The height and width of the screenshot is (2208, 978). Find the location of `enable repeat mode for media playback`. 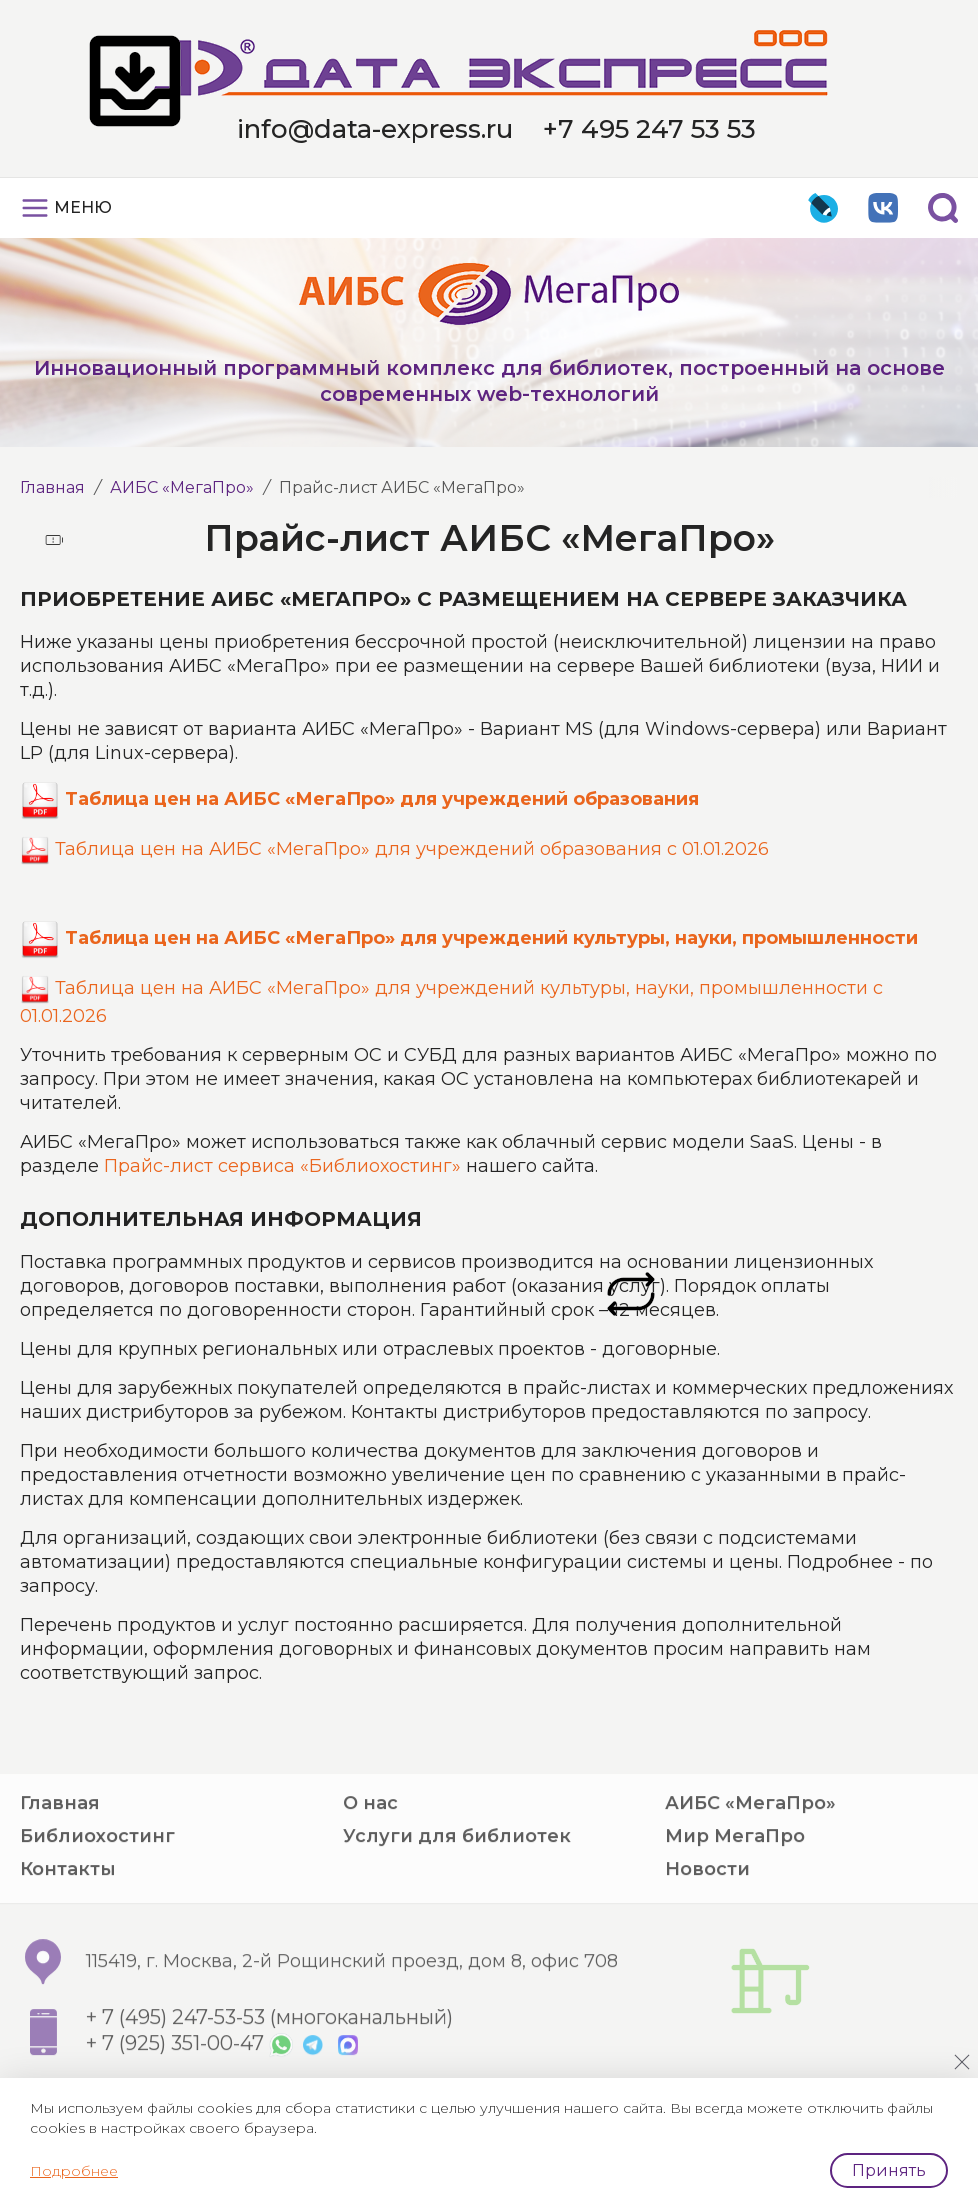

enable repeat mode for media playback is located at coordinates (631, 1294).